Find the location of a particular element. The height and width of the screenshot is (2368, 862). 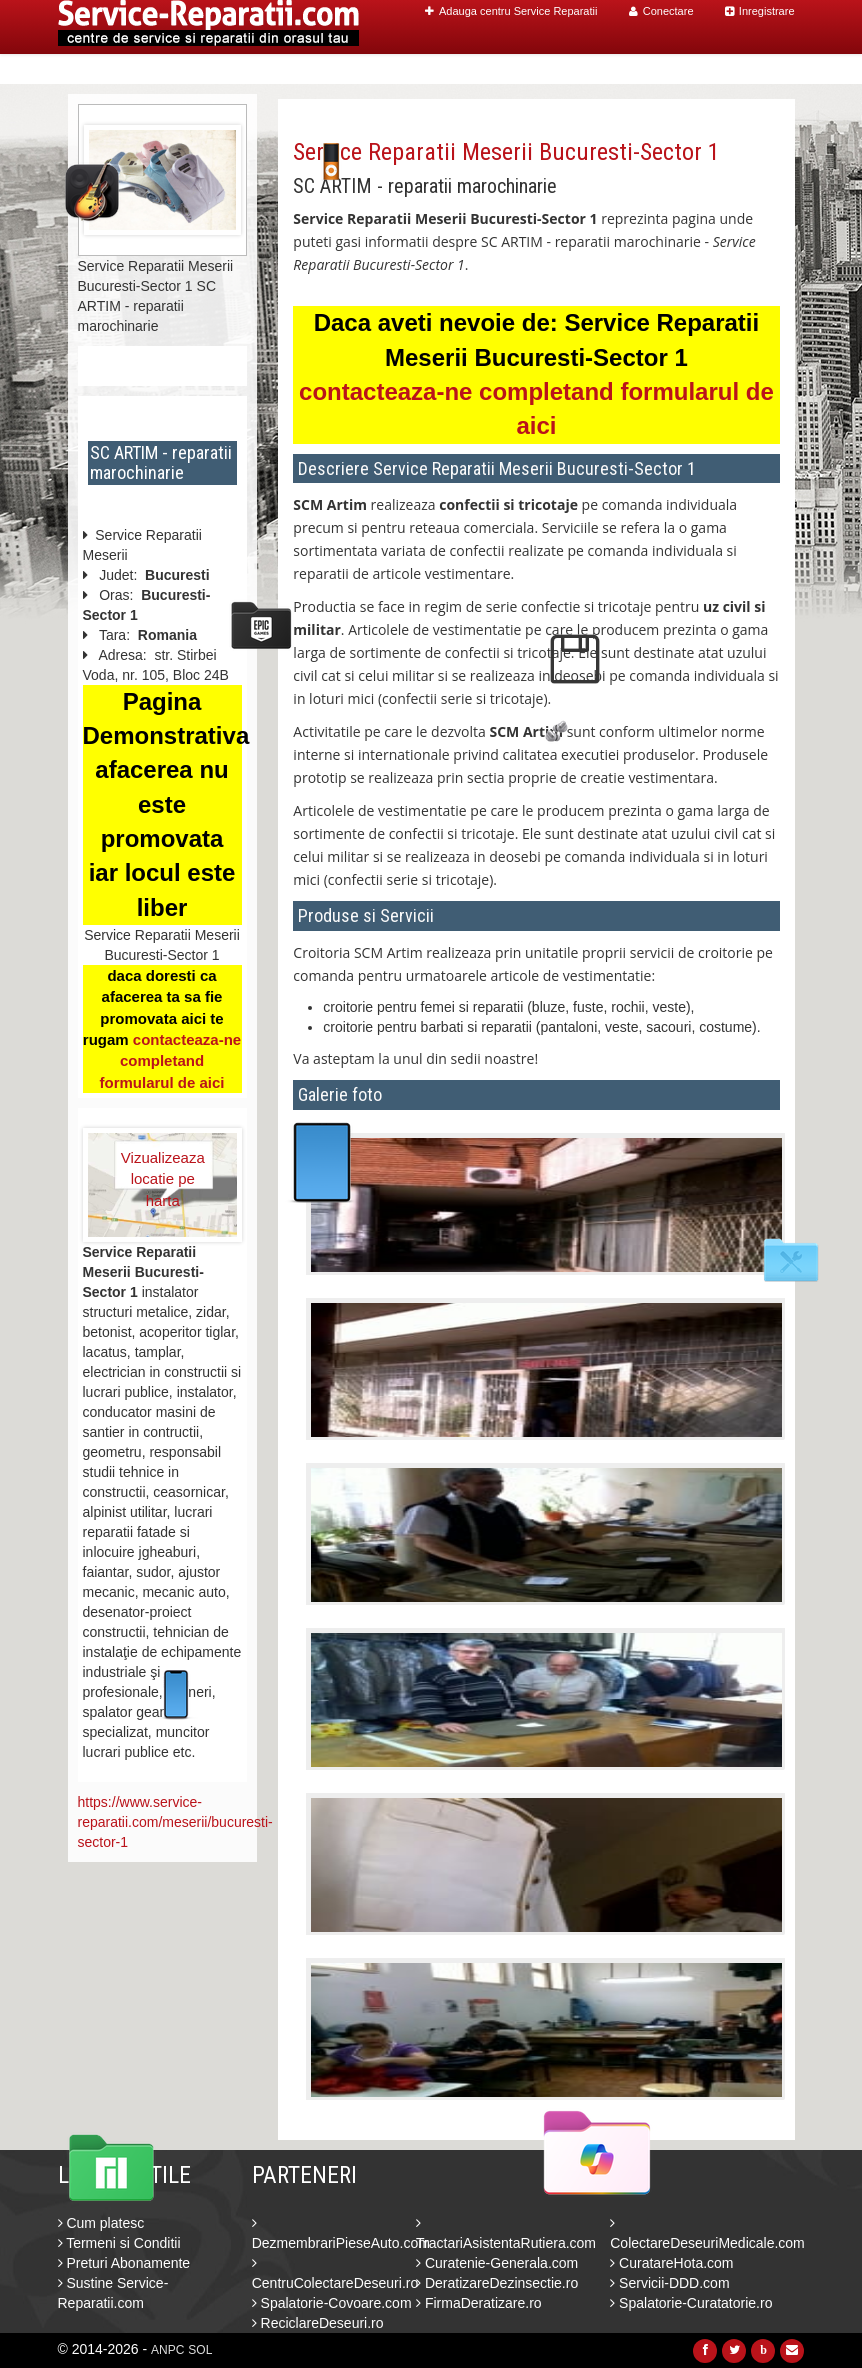

represents a connected iPhone 11 device is located at coordinates (176, 1695).